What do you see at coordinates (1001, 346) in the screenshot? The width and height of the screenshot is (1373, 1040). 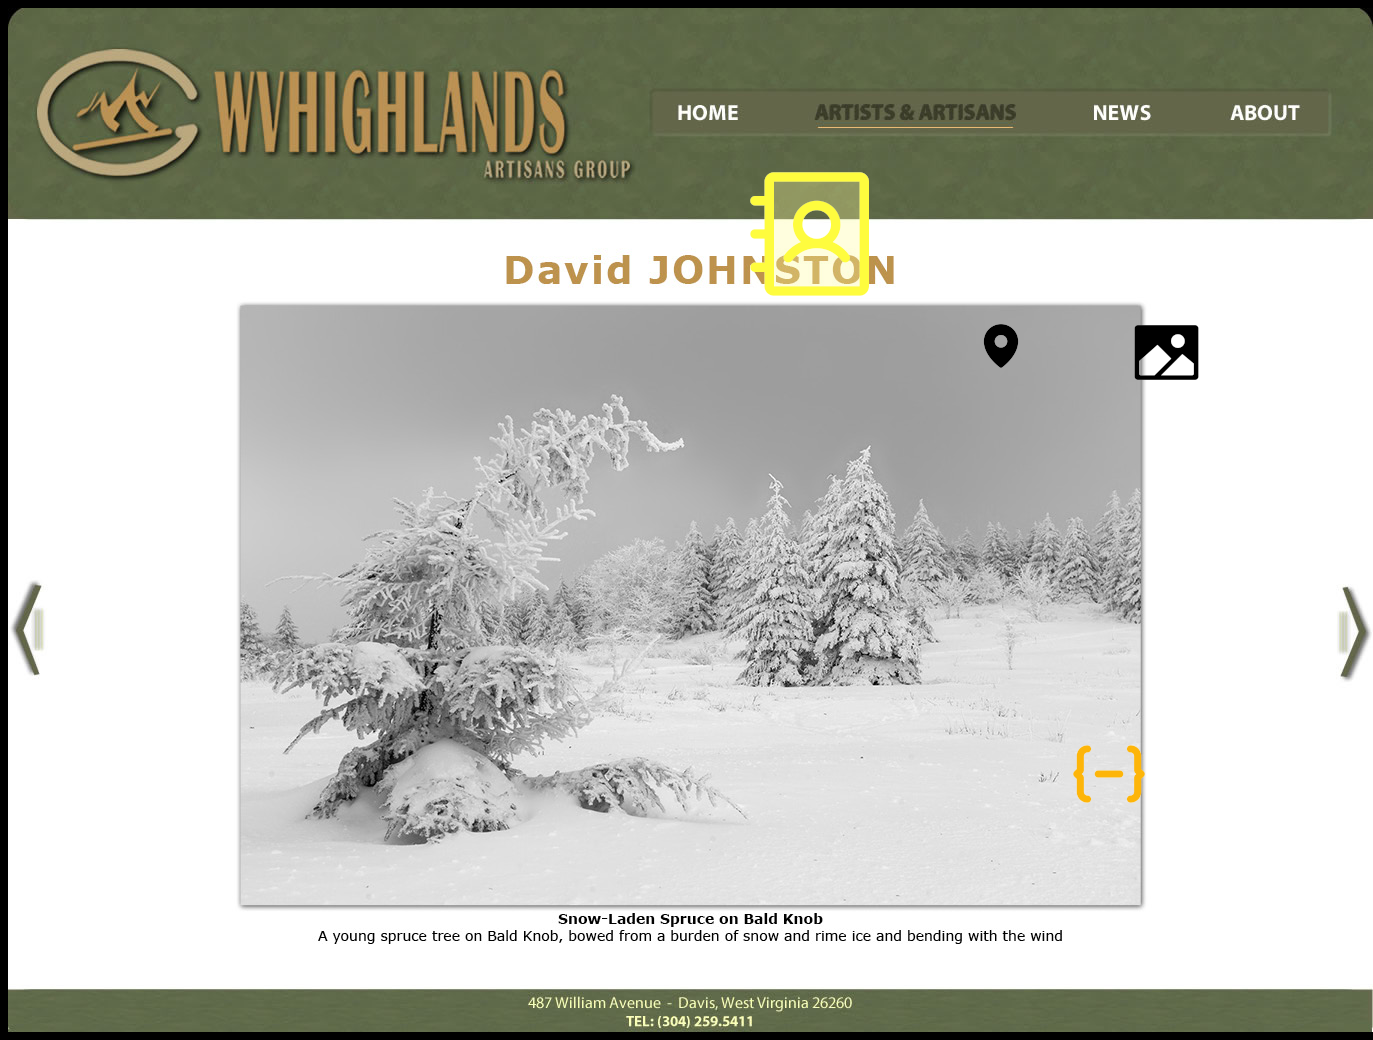 I see `view location on map` at bounding box center [1001, 346].